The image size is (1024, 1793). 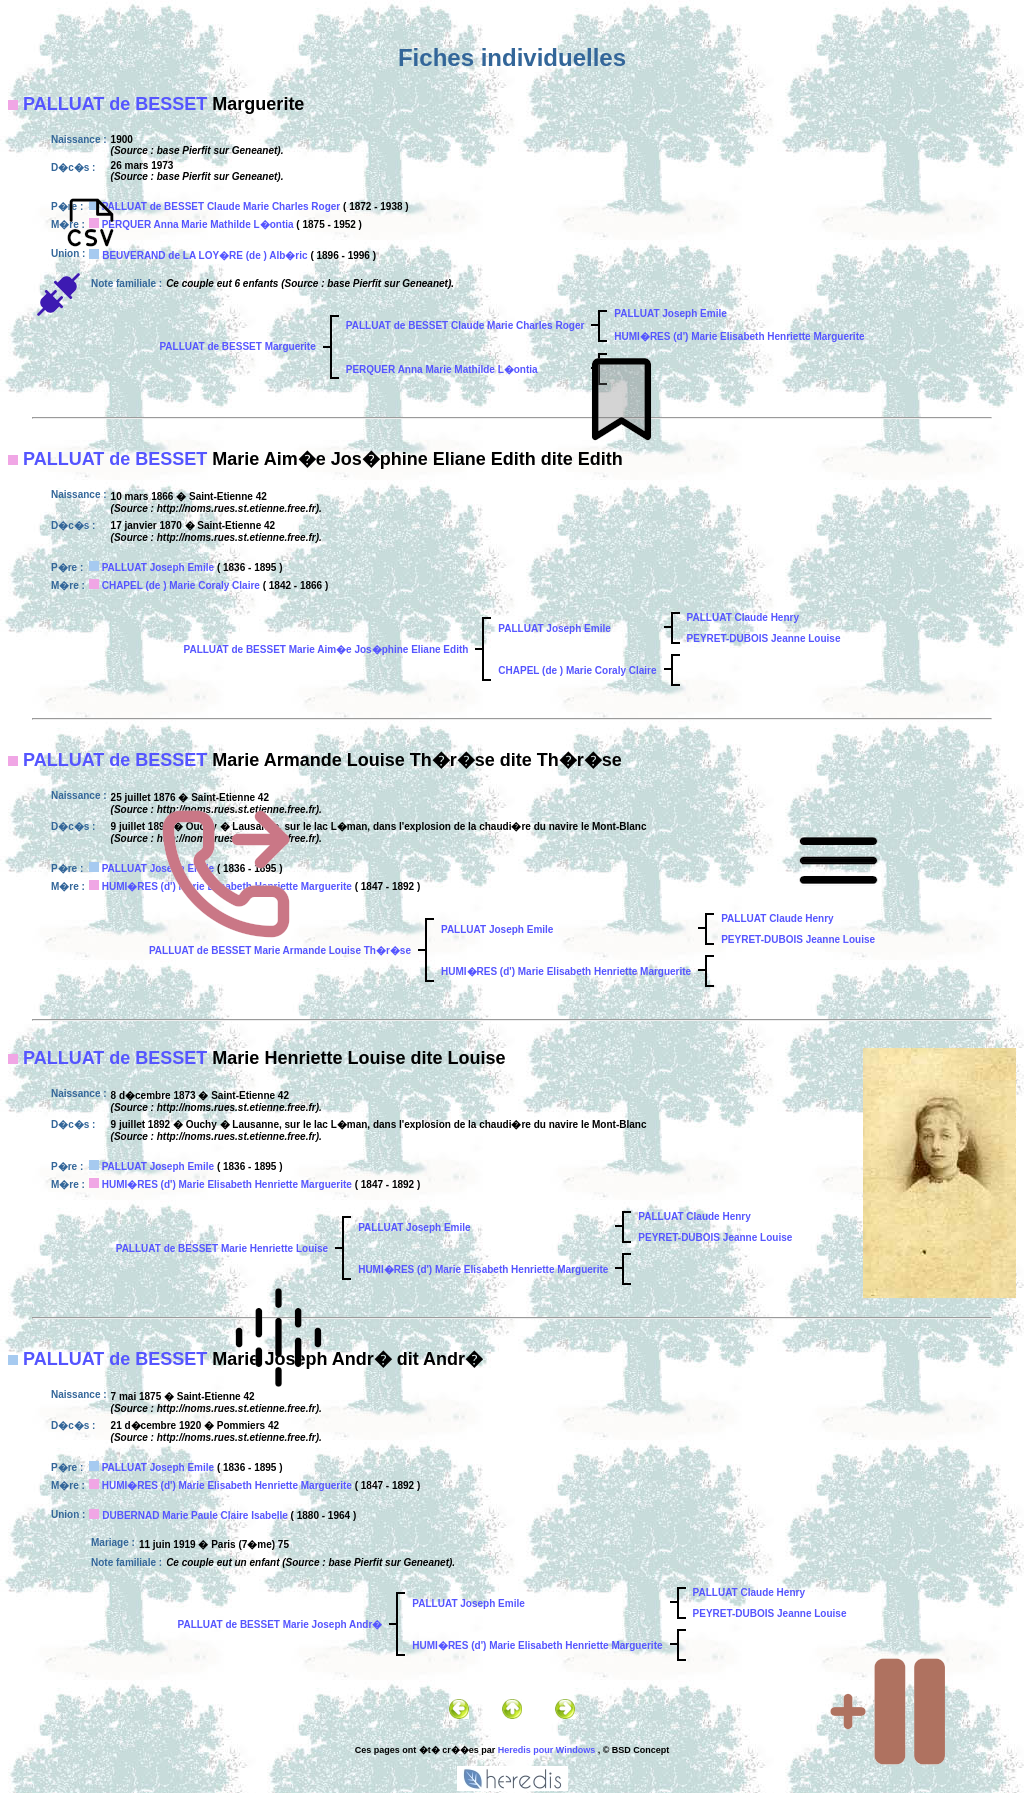 What do you see at coordinates (621, 397) in the screenshot?
I see `save this item to your bookmarks` at bounding box center [621, 397].